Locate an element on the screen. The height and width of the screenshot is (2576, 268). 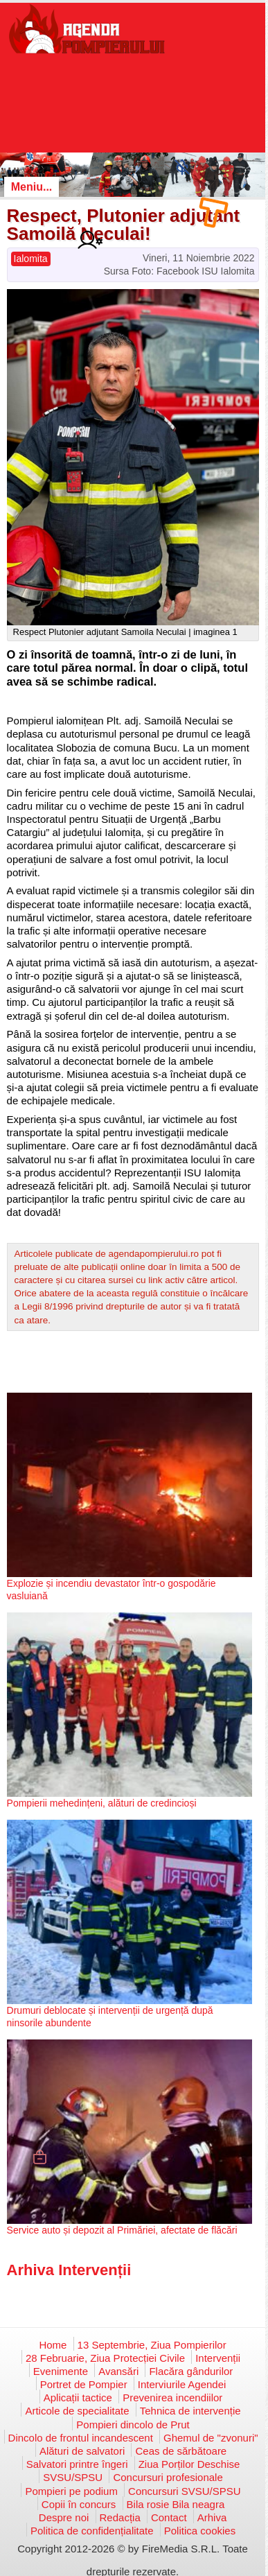
indicates gluten-free option or product is located at coordinates (182, 167).